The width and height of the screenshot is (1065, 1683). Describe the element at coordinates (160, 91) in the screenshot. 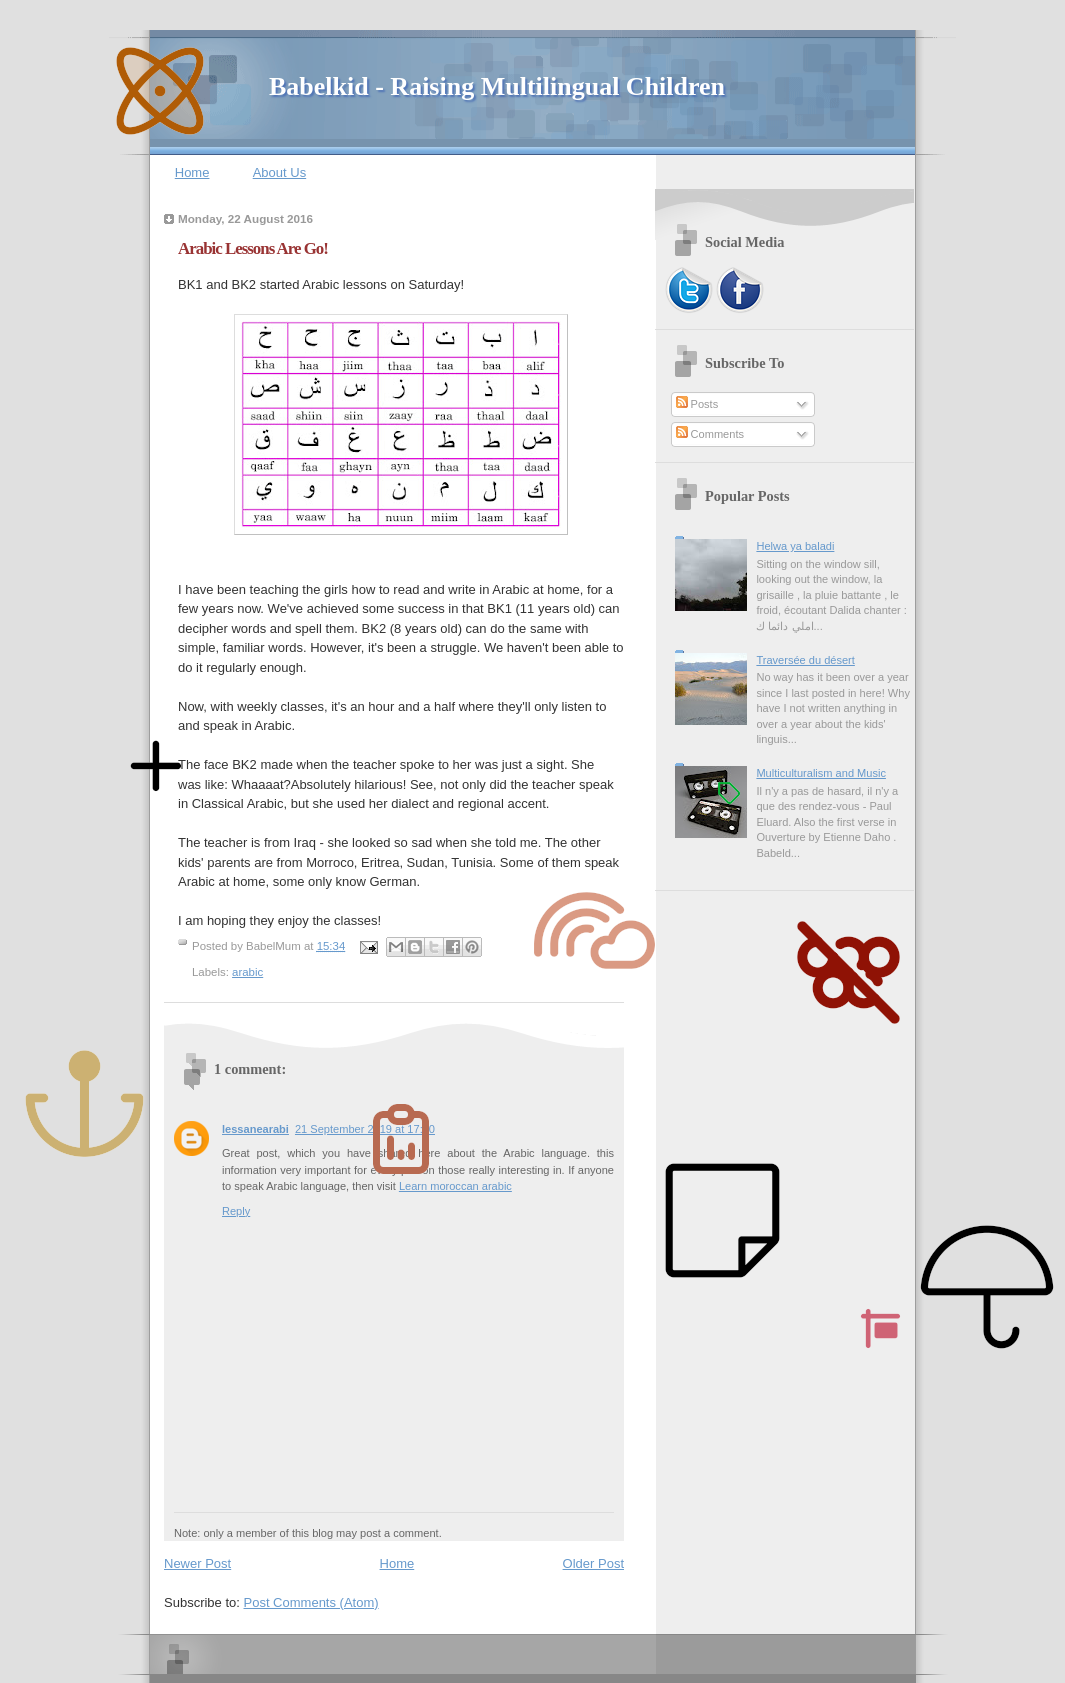

I see `access science or chemistry features` at that location.